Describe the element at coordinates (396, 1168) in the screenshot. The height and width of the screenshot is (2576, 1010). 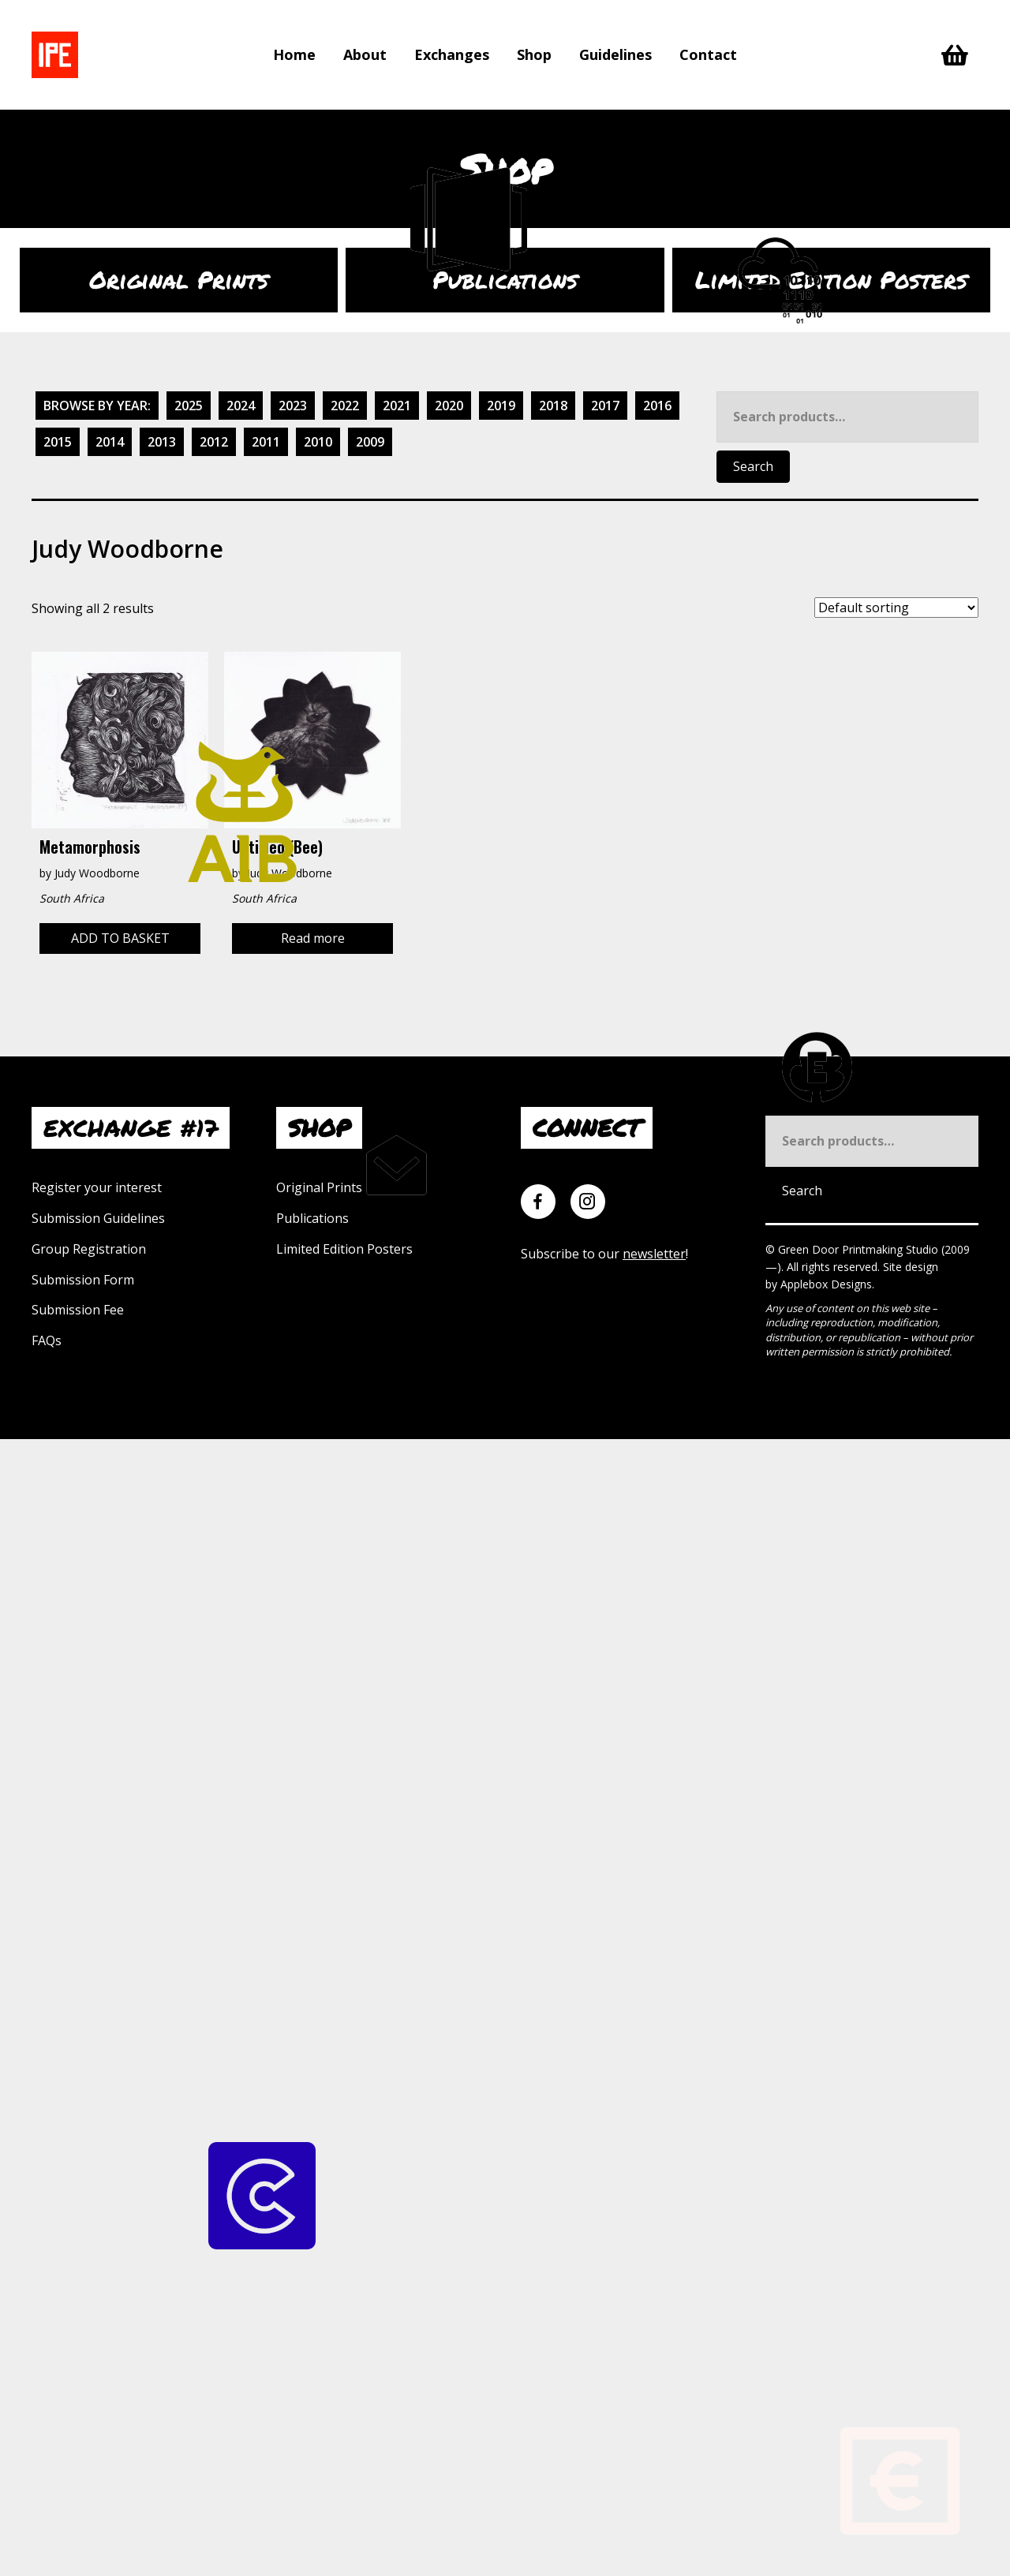
I see `indicates a read or opened email` at that location.